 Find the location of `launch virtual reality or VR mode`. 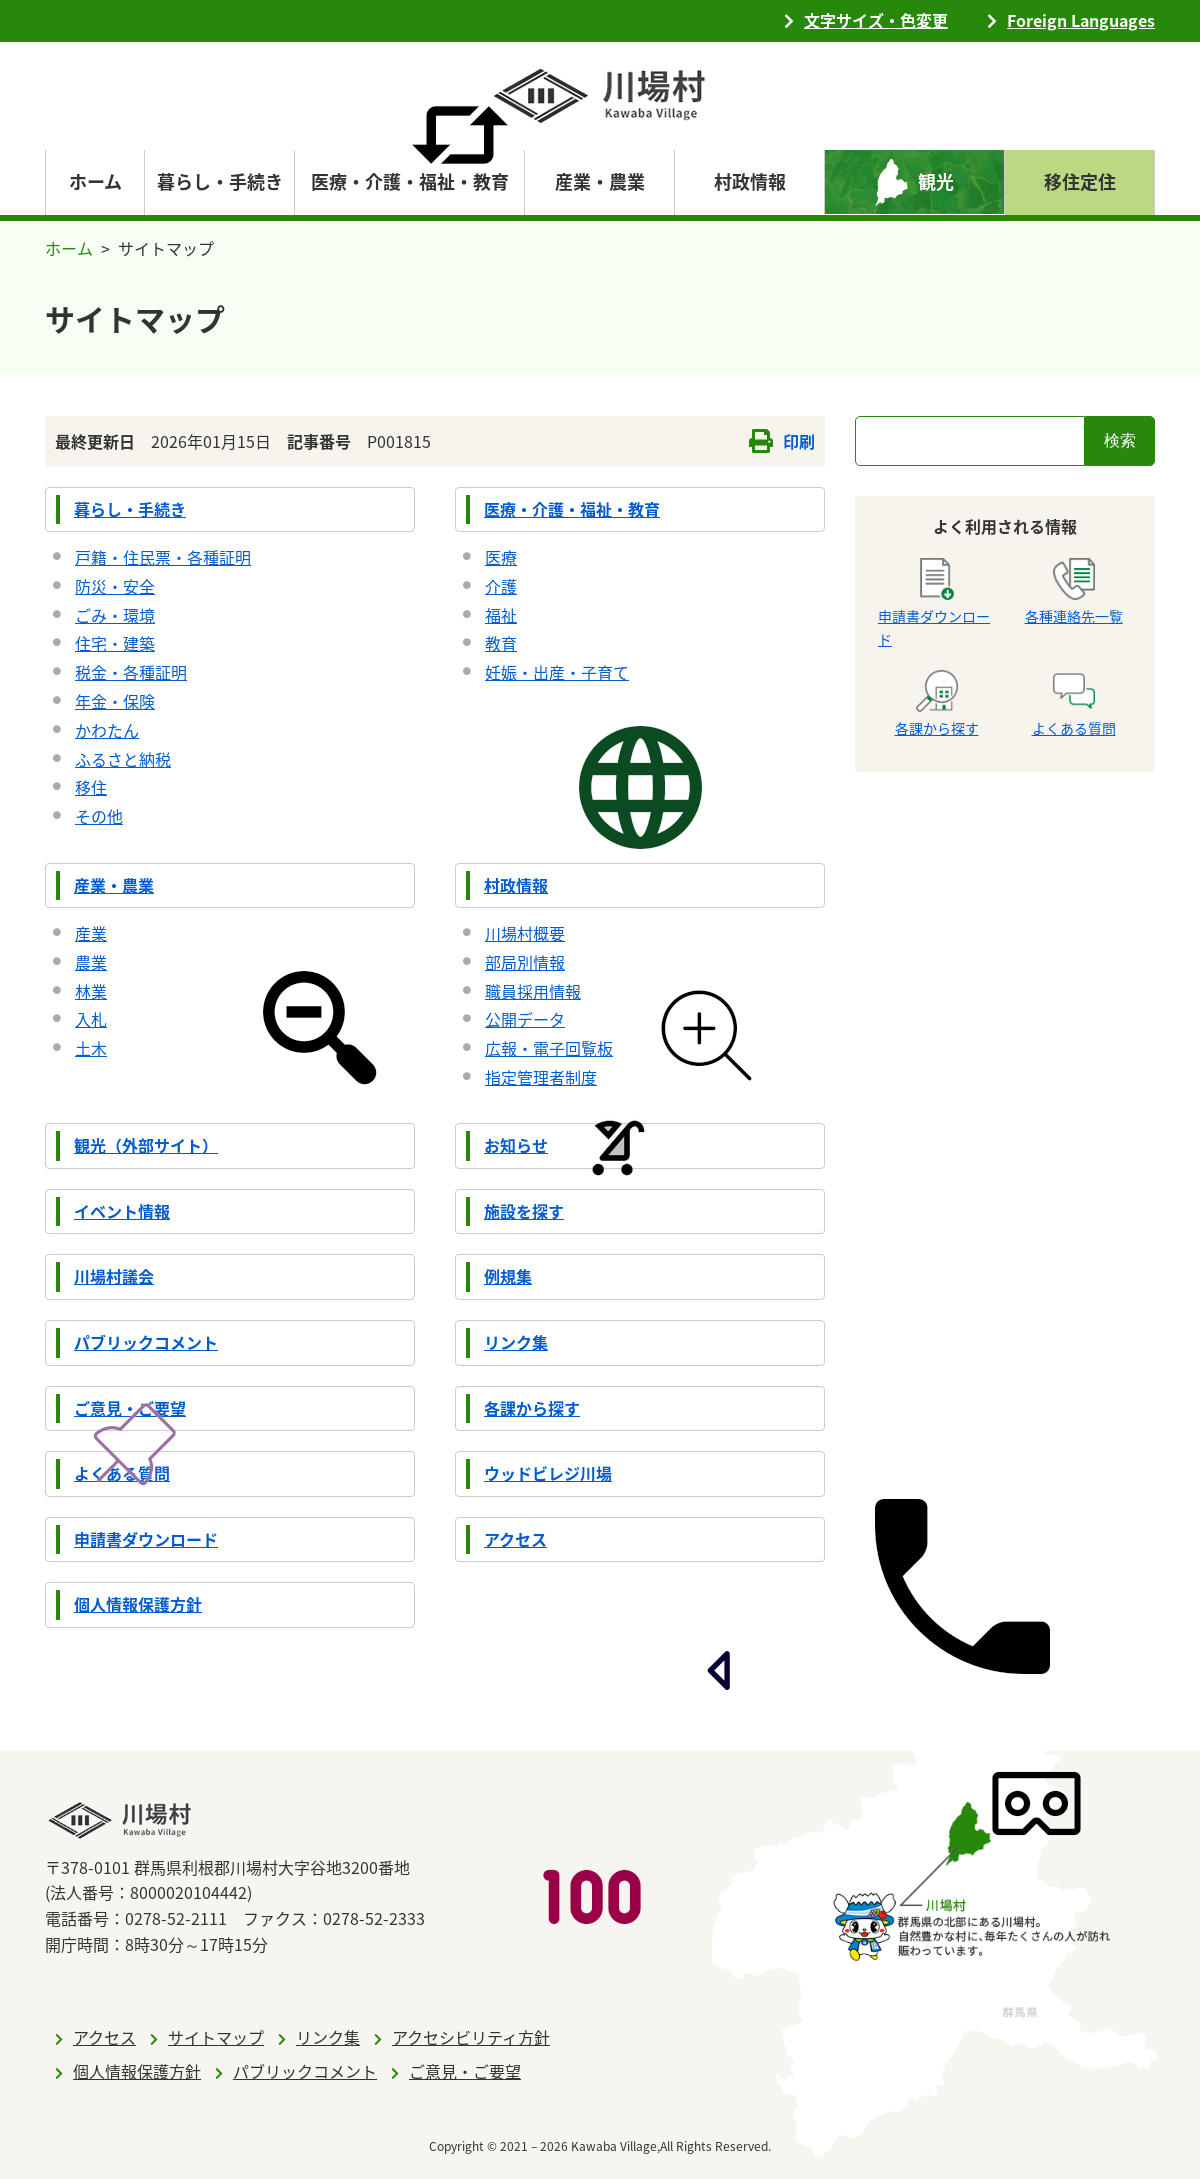

launch virtual reality or VR mode is located at coordinates (1036, 1803).